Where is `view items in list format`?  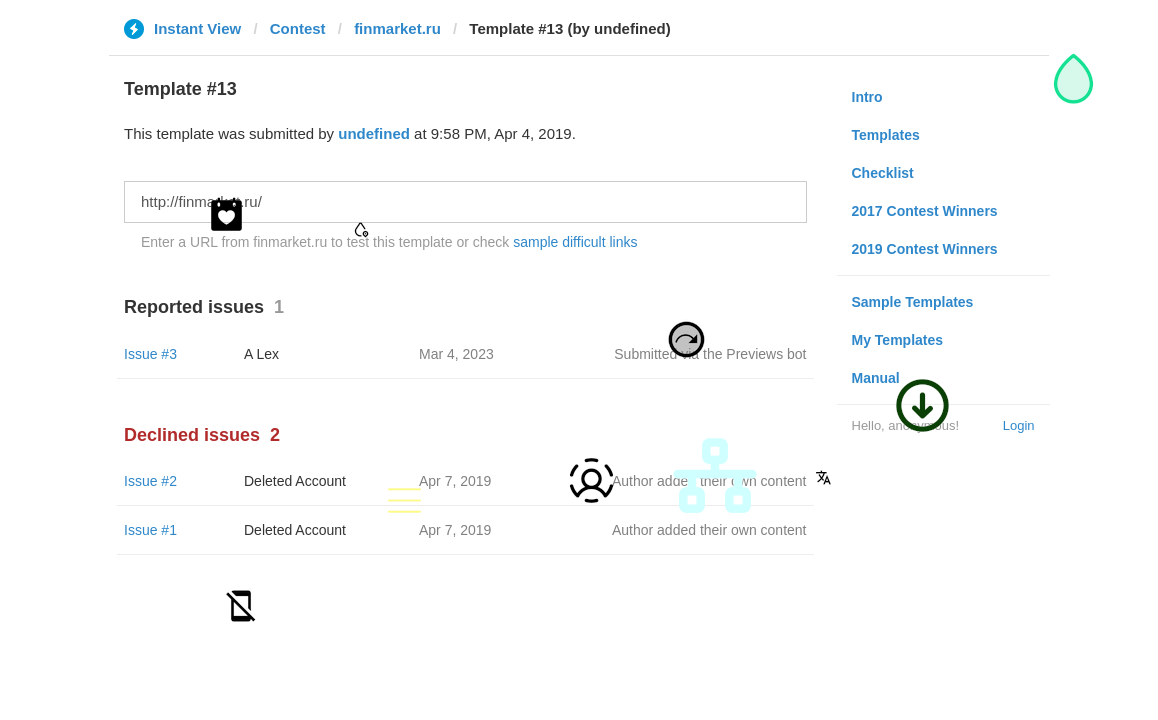
view items in list format is located at coordinates (404, 500).